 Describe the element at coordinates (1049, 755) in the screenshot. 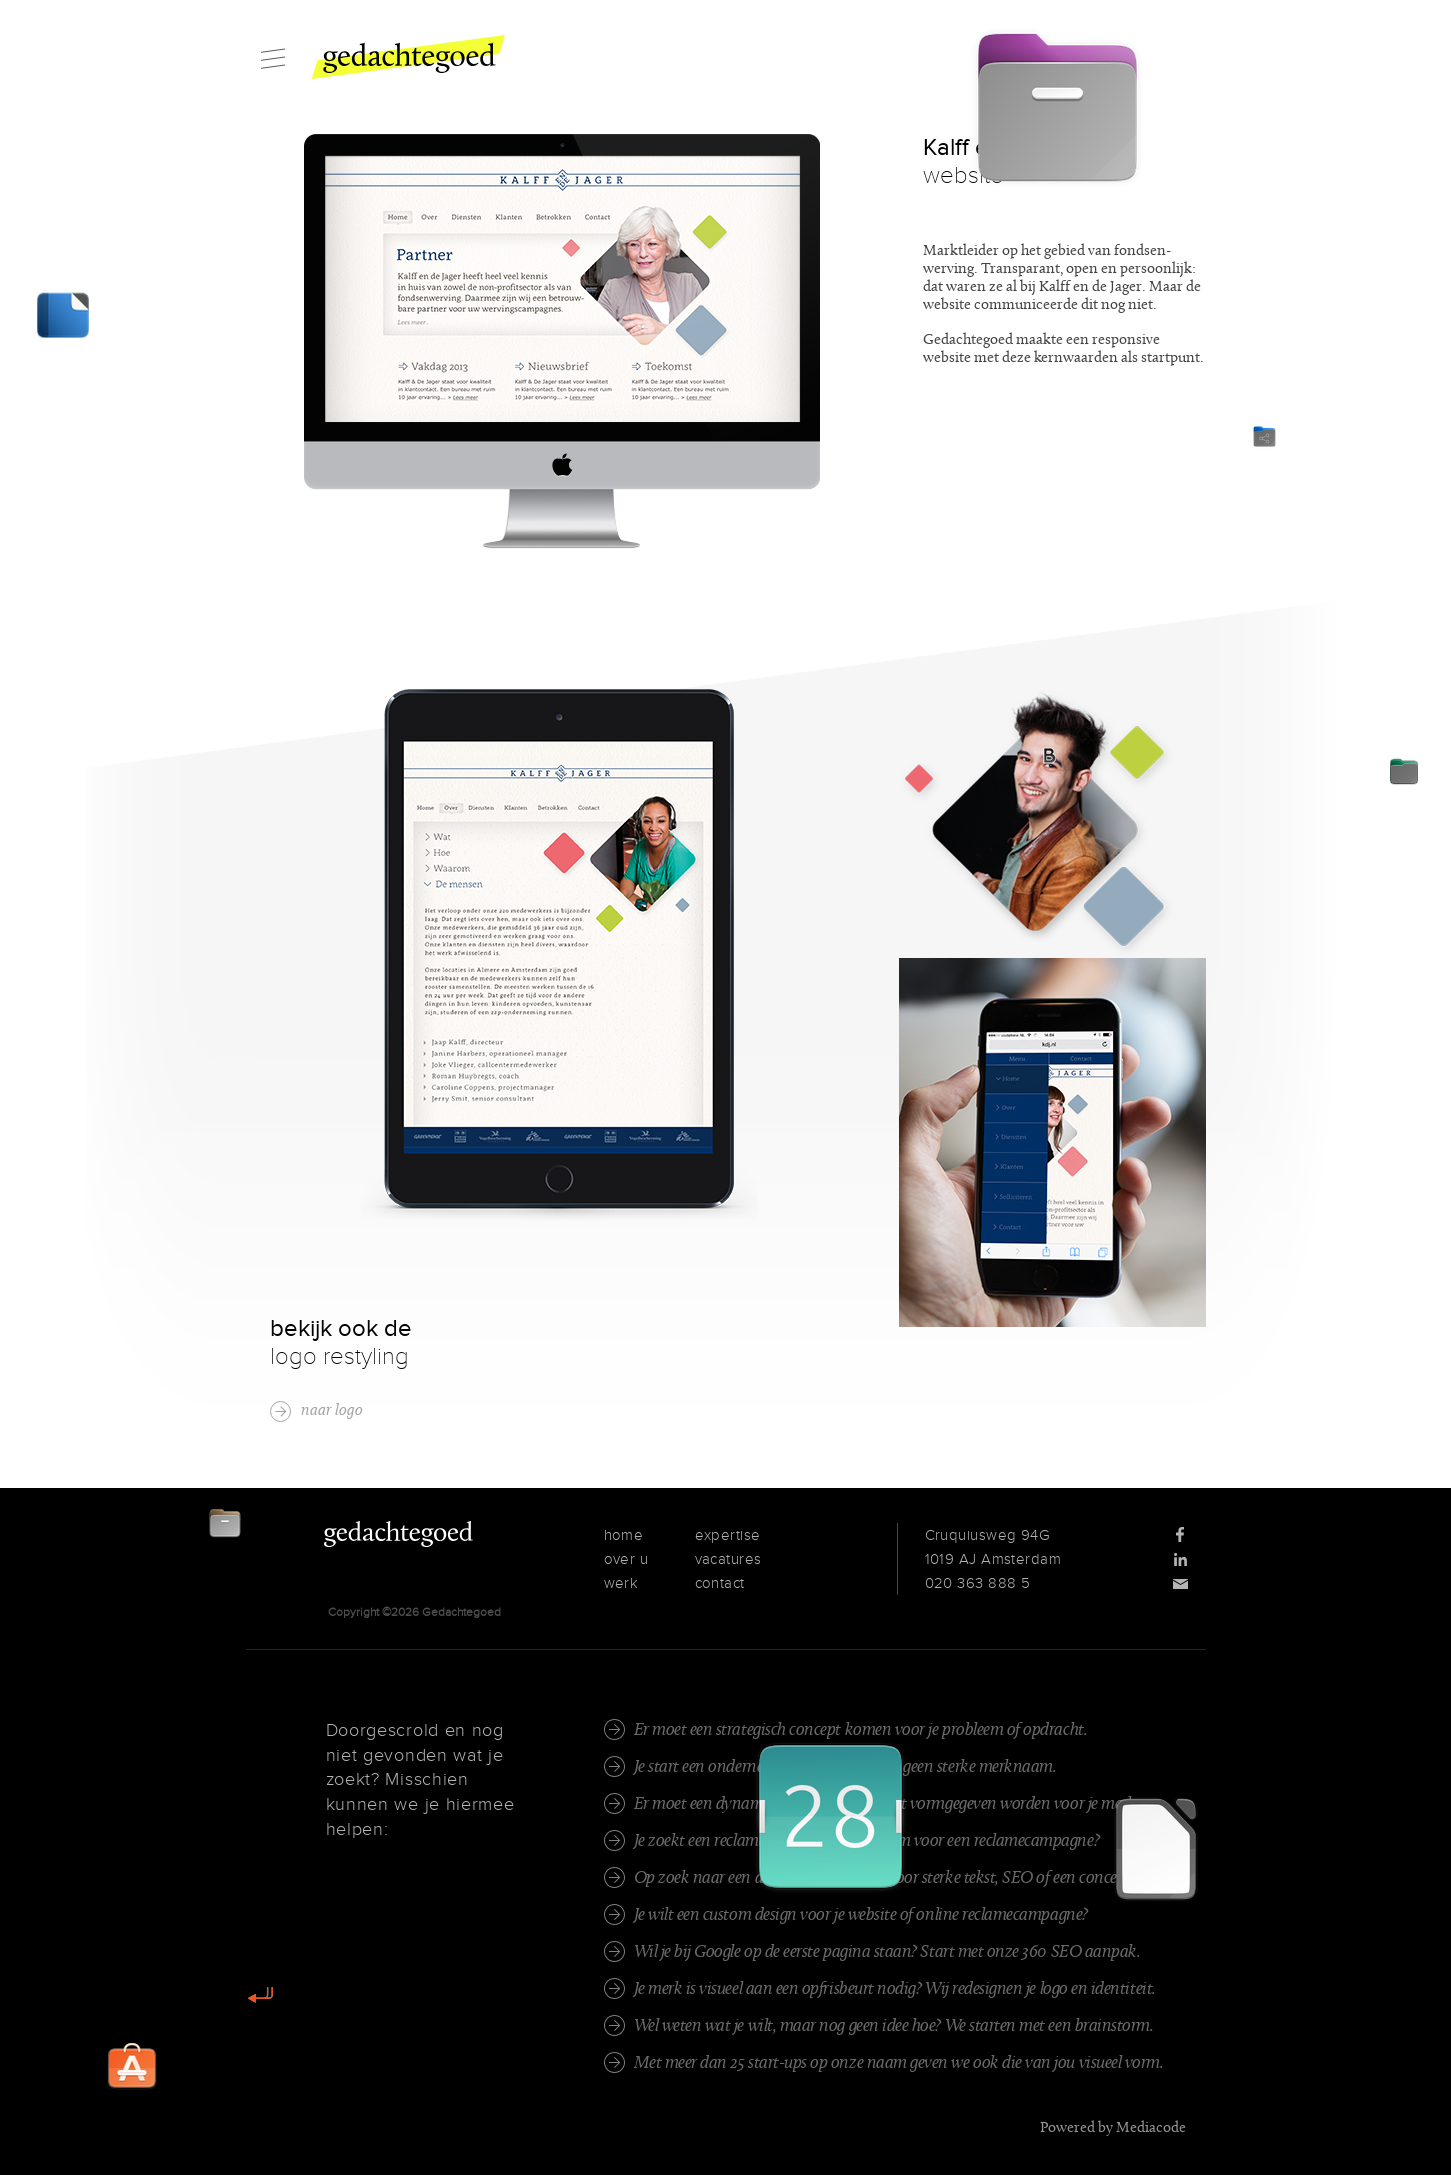

I see `apply bold formatting to selected text` at that location.